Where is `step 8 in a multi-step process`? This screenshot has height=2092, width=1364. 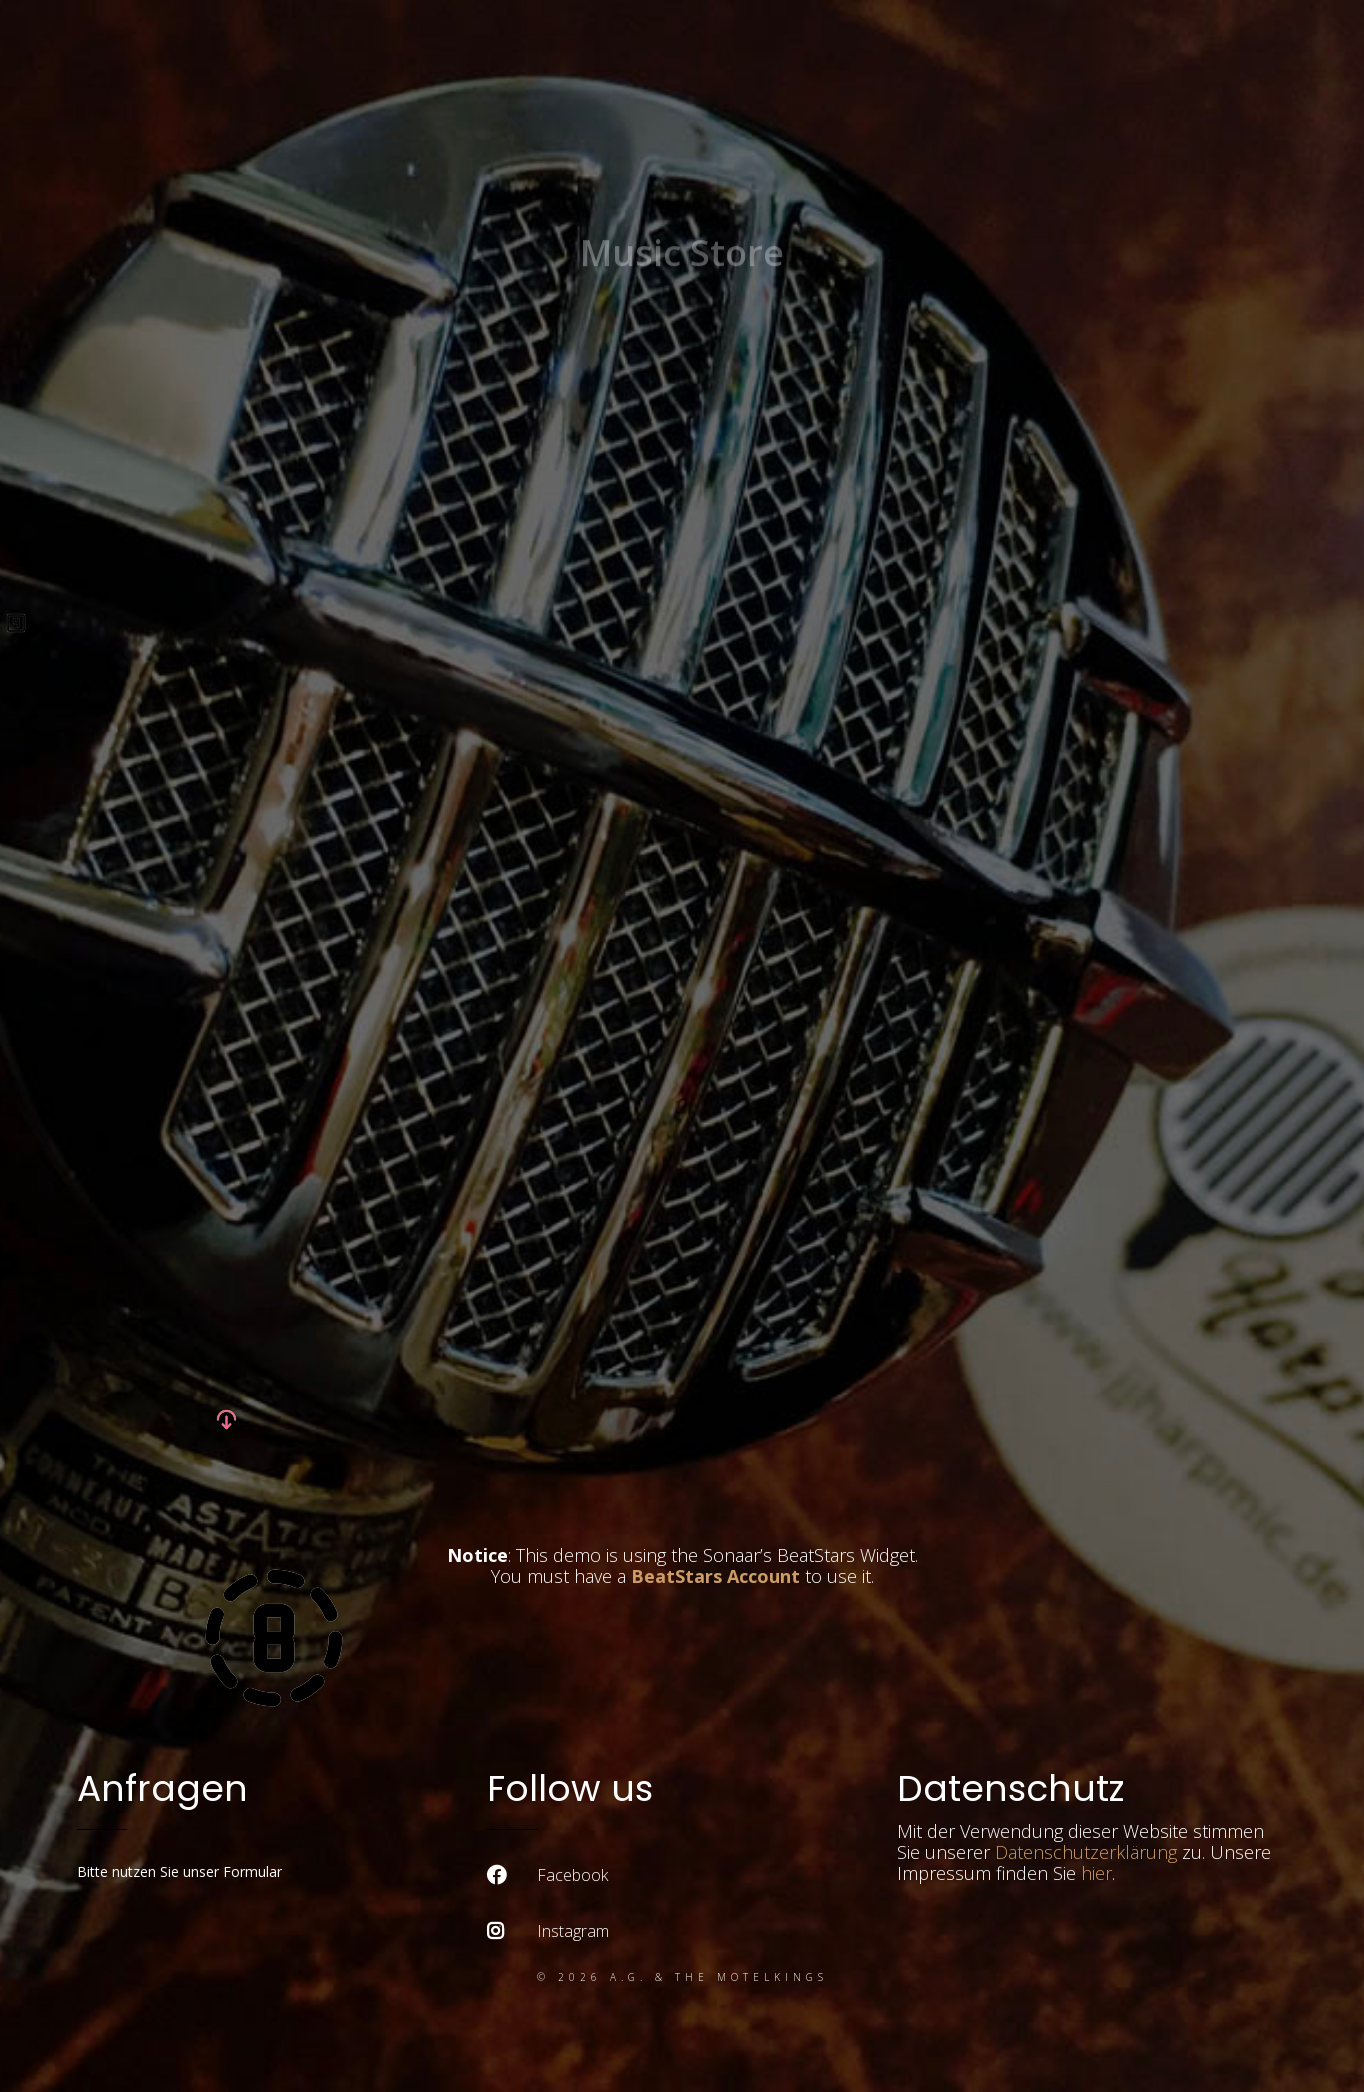
step 8 in a multi-step process is located at coordinates (274, 1638).